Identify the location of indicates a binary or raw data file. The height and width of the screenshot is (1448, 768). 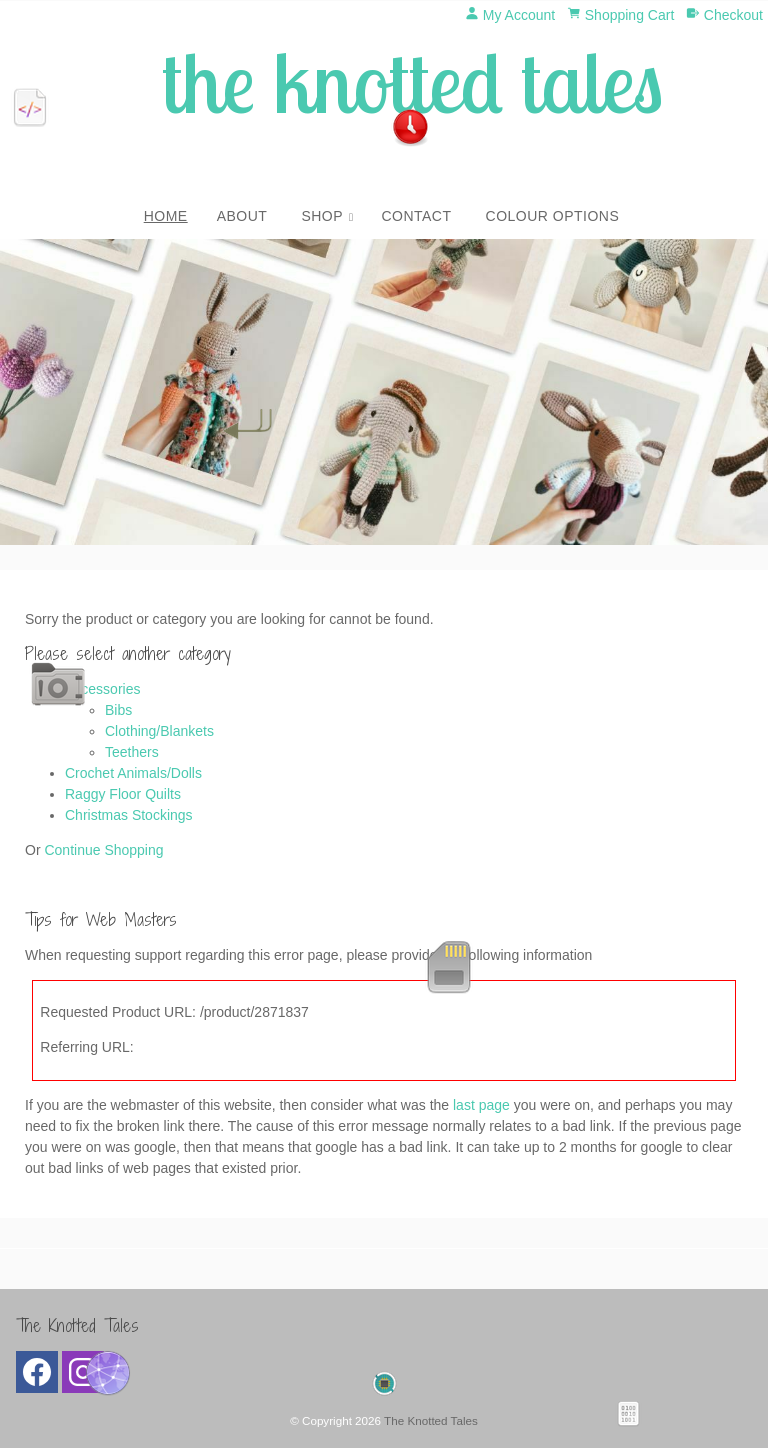
(628, 1413).